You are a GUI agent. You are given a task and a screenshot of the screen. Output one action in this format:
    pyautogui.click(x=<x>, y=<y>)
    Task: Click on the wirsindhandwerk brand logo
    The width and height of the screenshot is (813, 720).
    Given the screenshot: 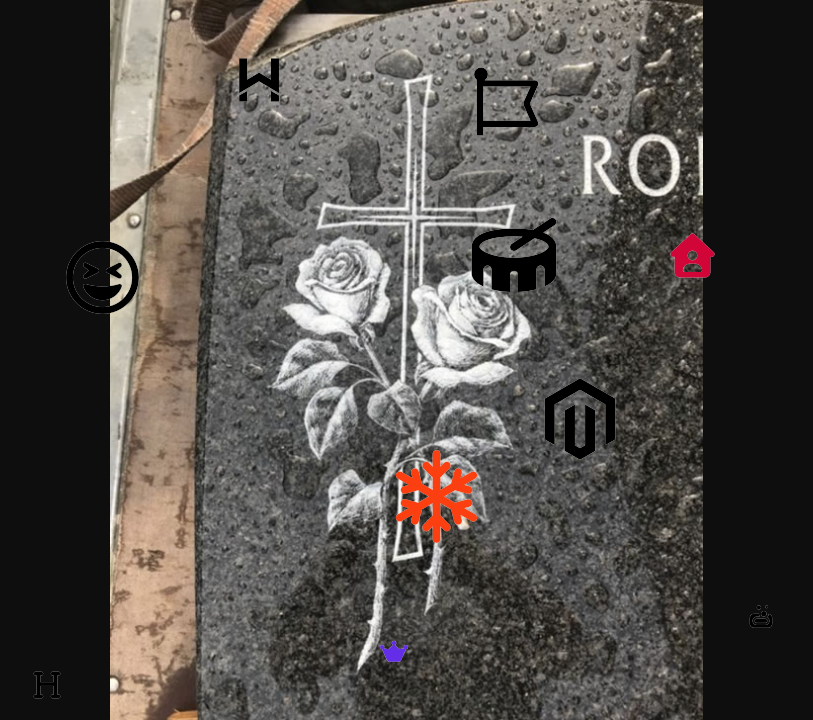 What is the action you would take?
    pyautogui.click(x=259, y=80)
    